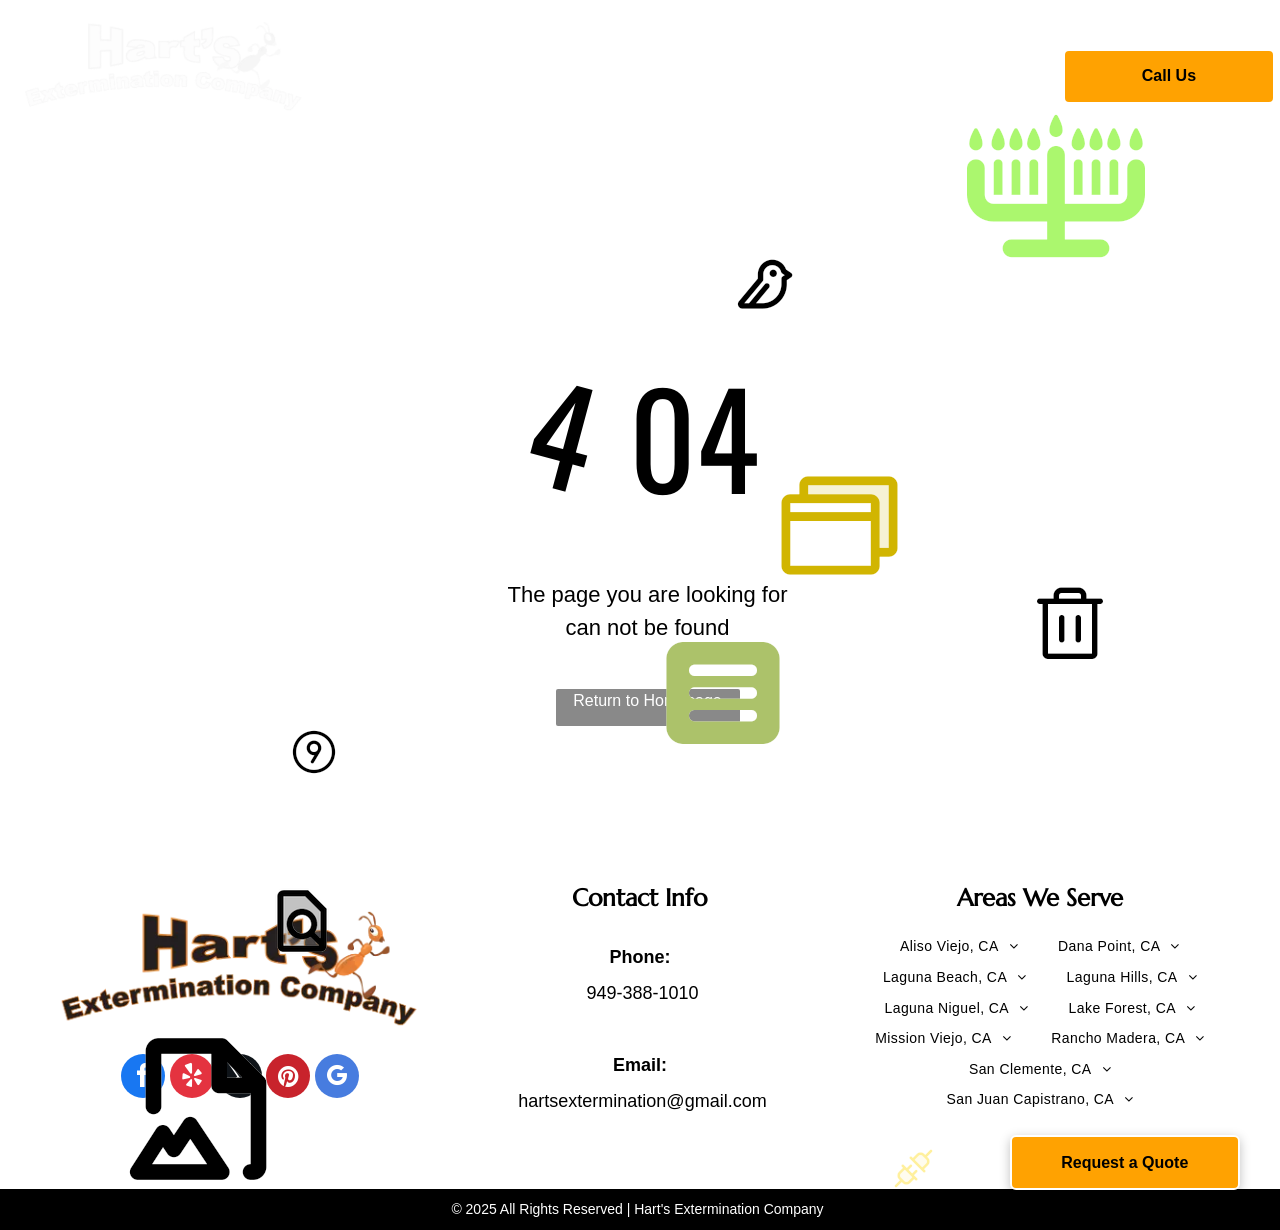 The image size is (1280, 1230). What do you see at coordinates (206, 1109) in the screenshot?
I see `view image file` at bounding box center [206, 1109].